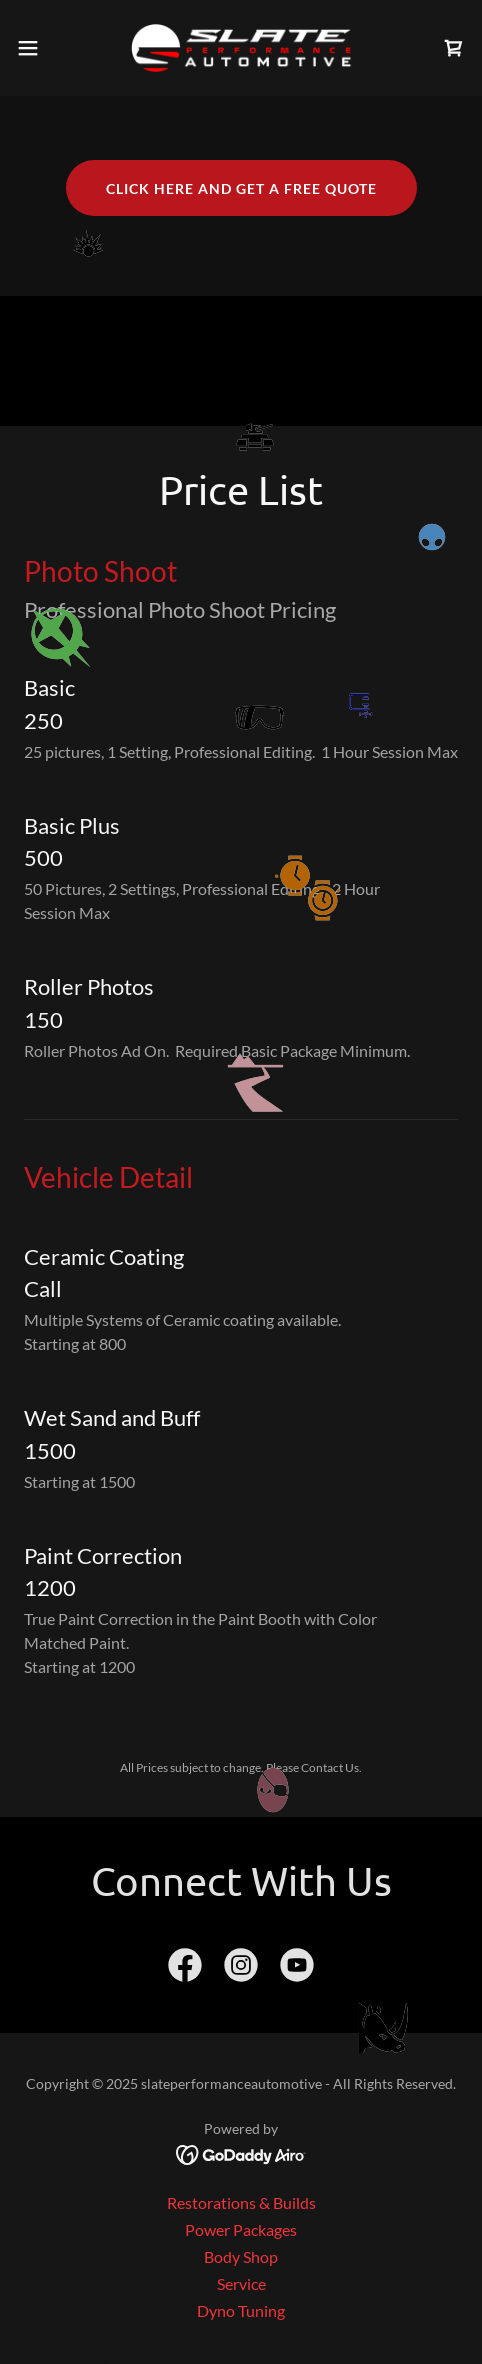  Describe the element at coordinates (360, 706) in the screenshot. I see `clamp or secure an object in place` at that location.